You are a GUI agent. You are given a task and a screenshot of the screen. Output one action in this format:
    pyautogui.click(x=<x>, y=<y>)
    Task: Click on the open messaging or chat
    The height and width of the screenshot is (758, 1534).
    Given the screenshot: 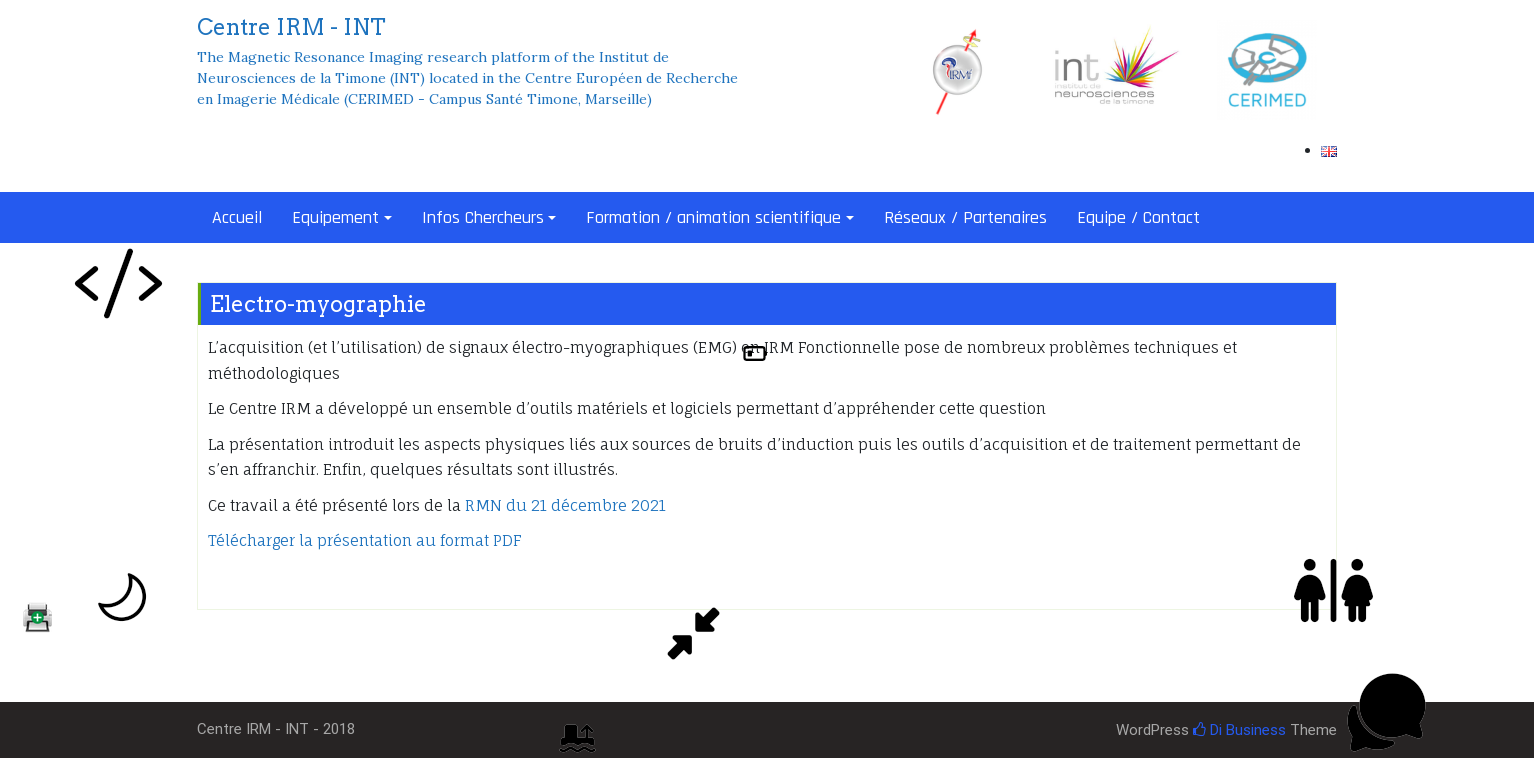 What is the action you would take?
    pyautogui.click(x=1386, y=712)
    